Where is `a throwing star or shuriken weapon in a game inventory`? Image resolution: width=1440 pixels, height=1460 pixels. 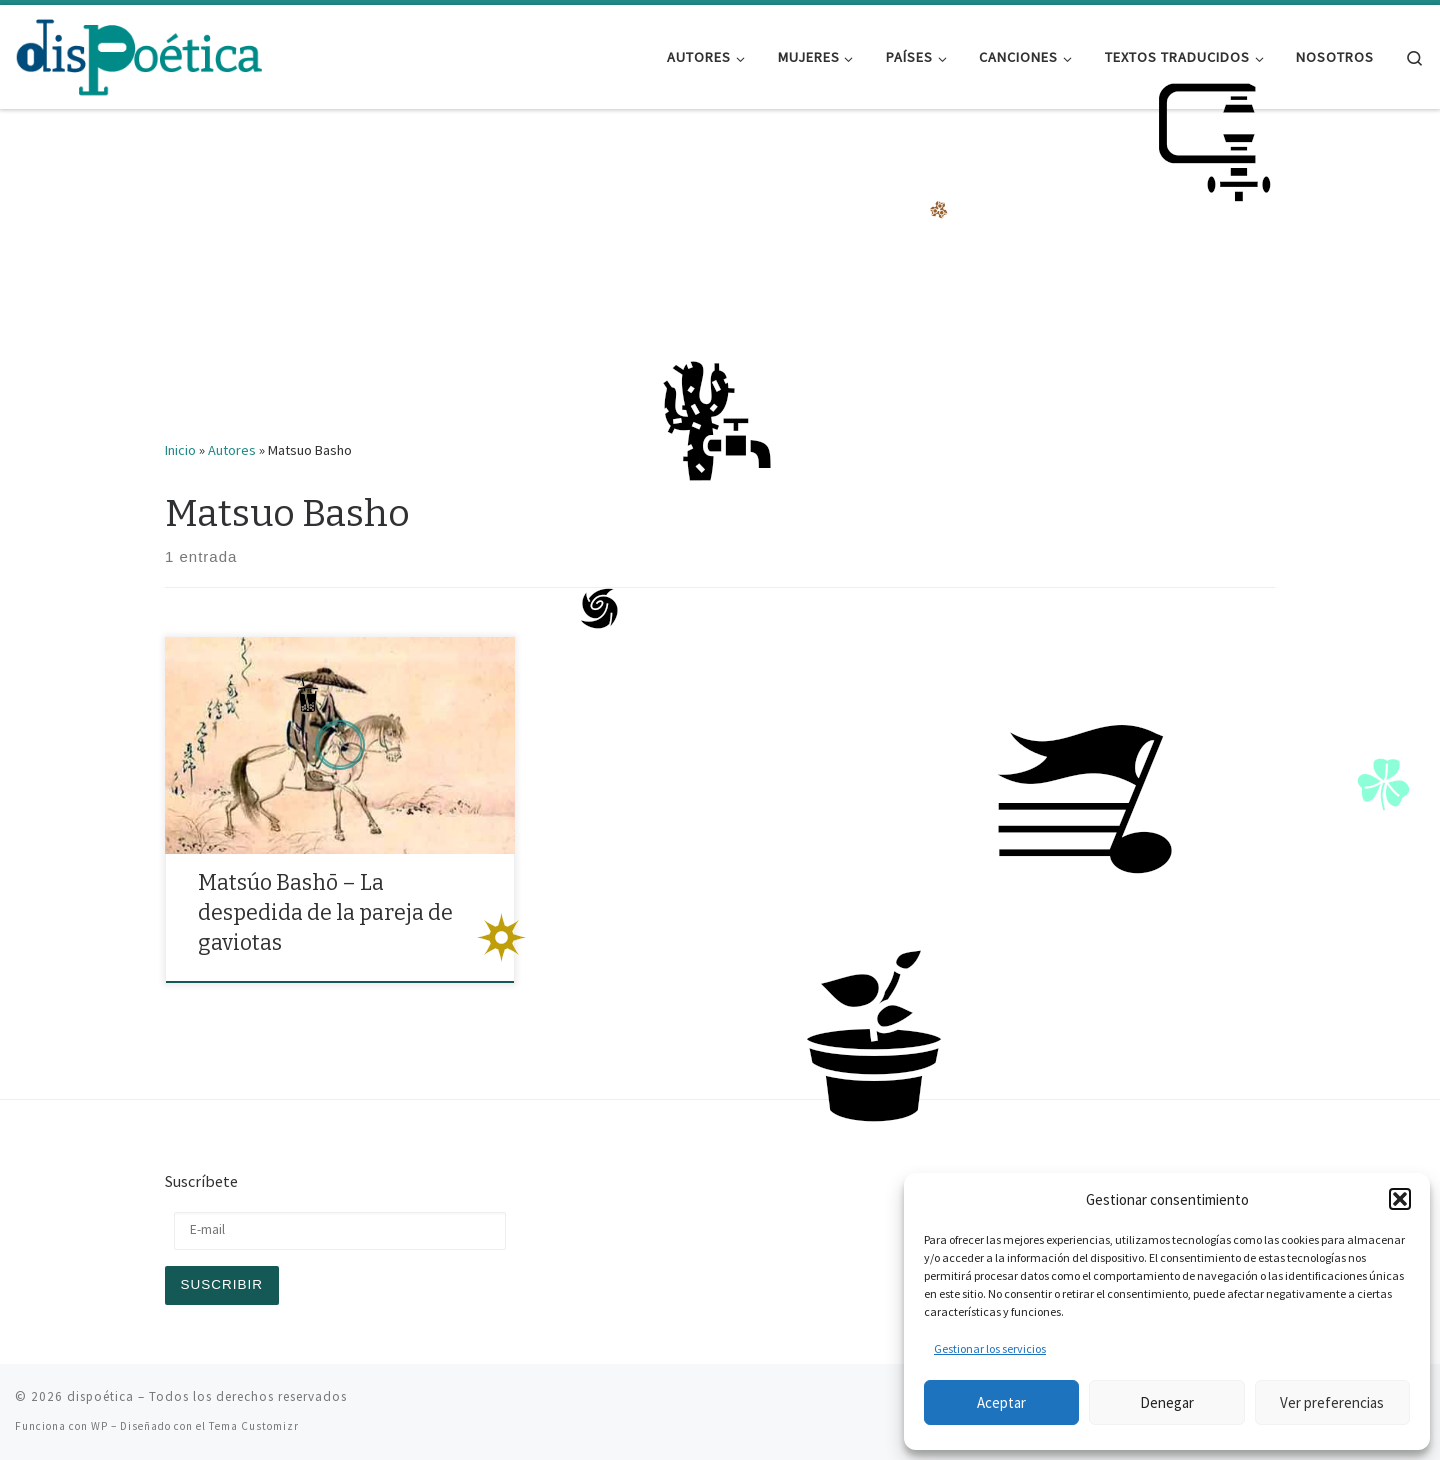
a throwing star or shuriken weapon in a game inventory is located at coordinates (938, 209).